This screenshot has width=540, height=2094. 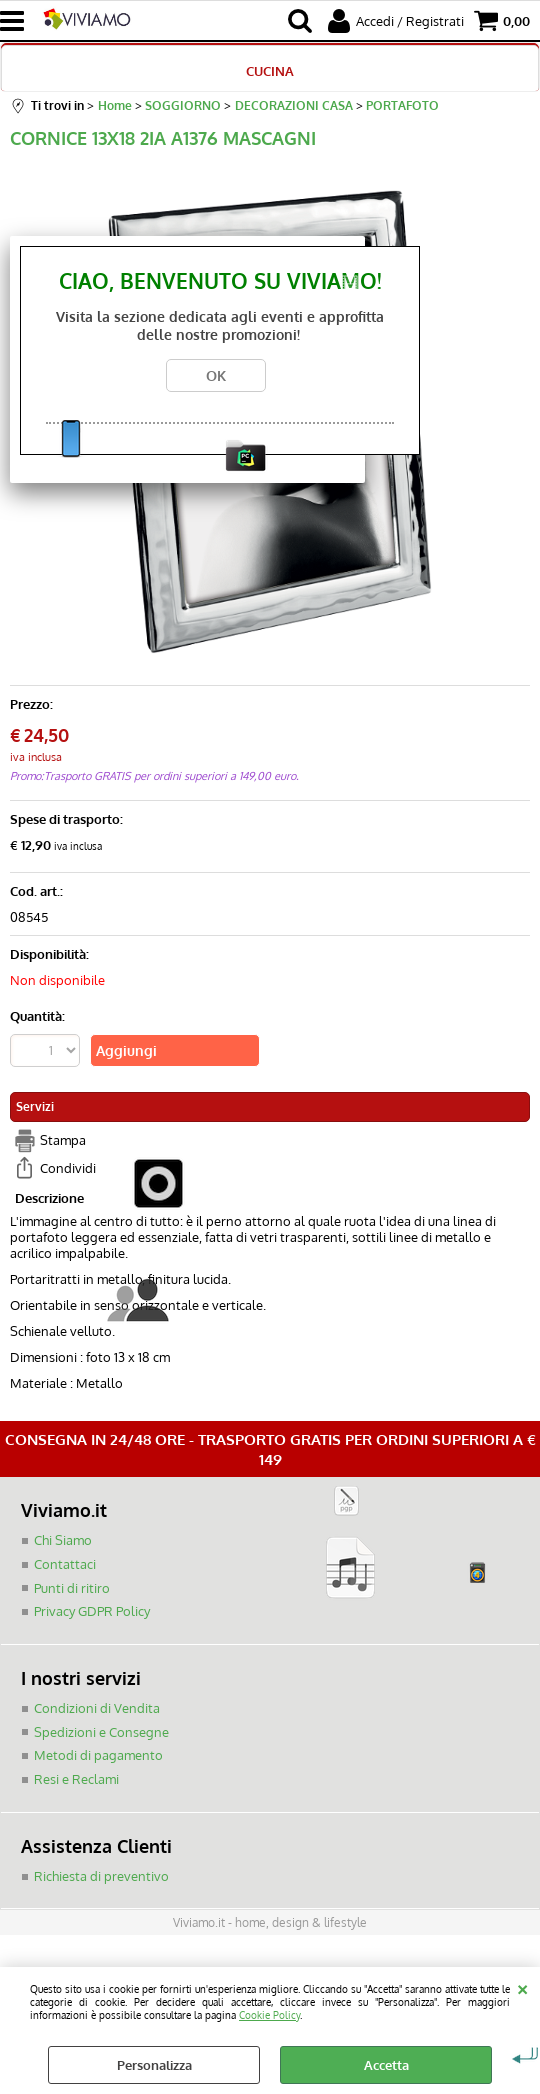 What do you see at coordinates (158, 1183) in the screenshot?
I see `iPod Shuffle device in sidebar` at bounding box center [158, 1183].